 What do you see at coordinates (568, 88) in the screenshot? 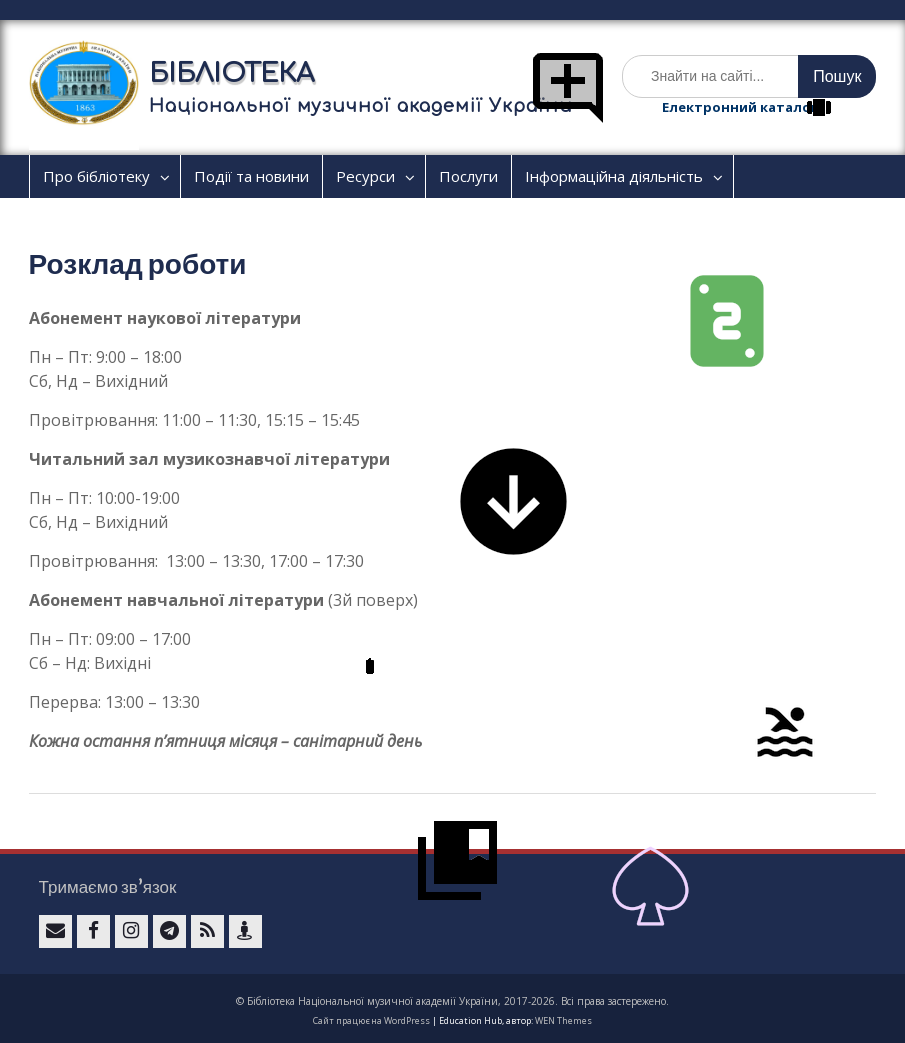
I see `add a new comment` at bounding box center [568, 88].